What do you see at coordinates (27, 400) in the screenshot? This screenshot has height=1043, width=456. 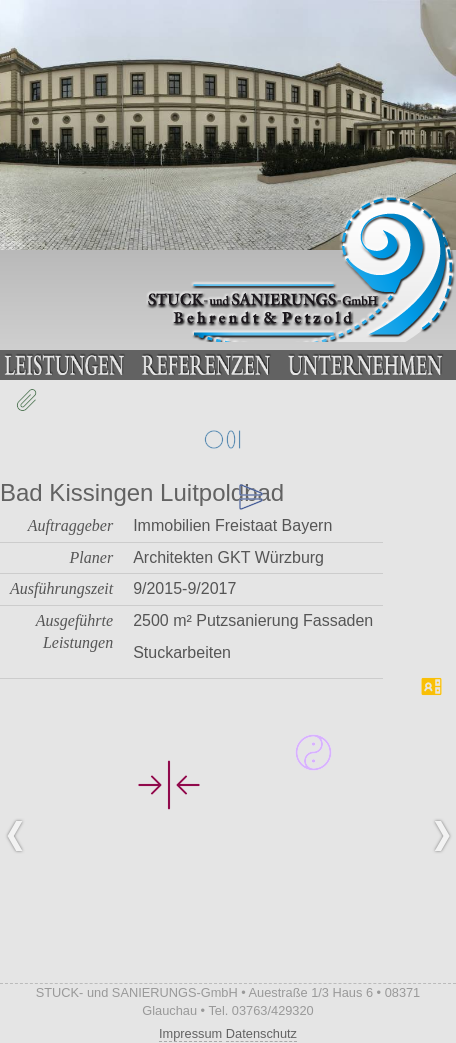 I see `attach a file to your message` at bounding box center [27, 400].